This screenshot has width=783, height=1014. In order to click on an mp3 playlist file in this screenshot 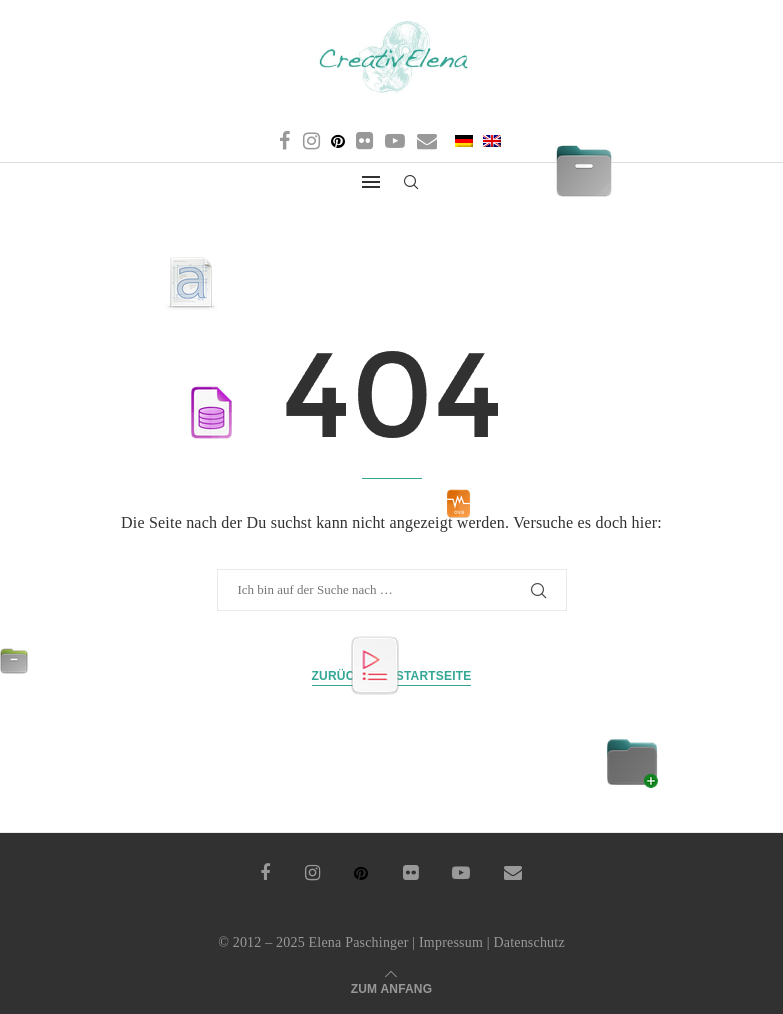, I will do `click(375, 665)`.